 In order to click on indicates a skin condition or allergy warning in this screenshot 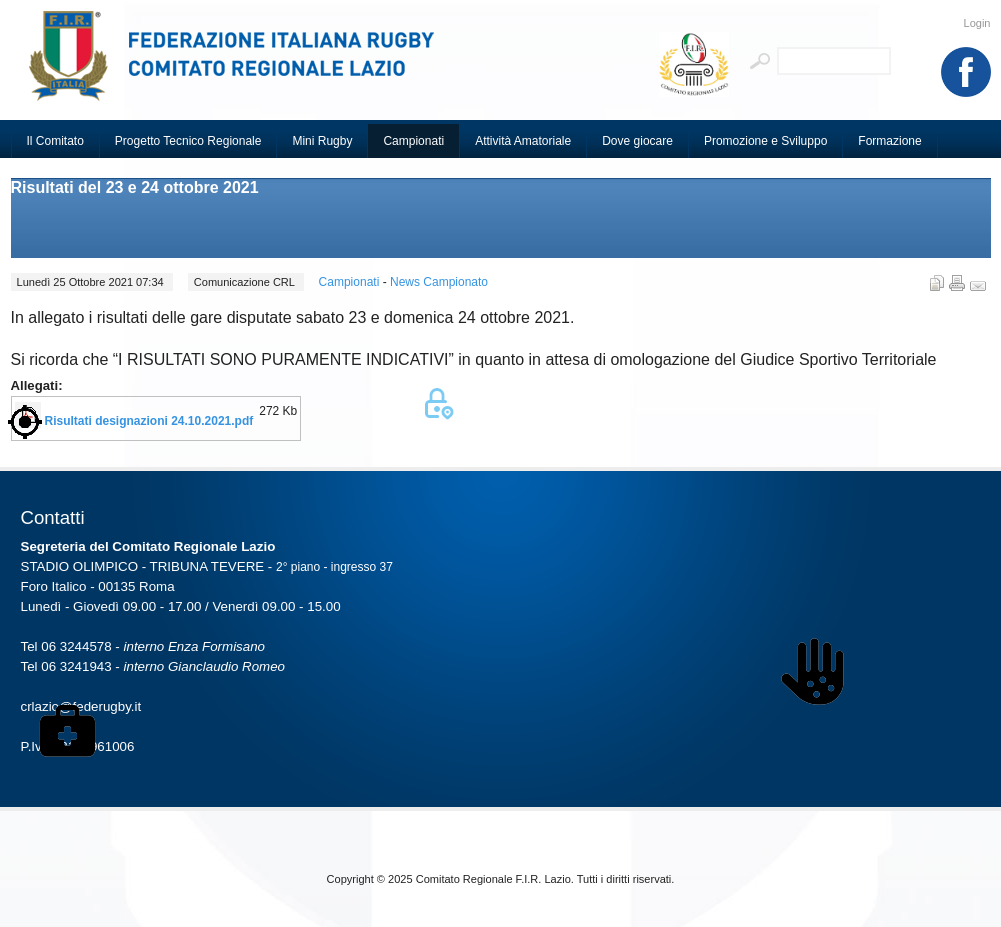, I will do `click(814, 671)`.